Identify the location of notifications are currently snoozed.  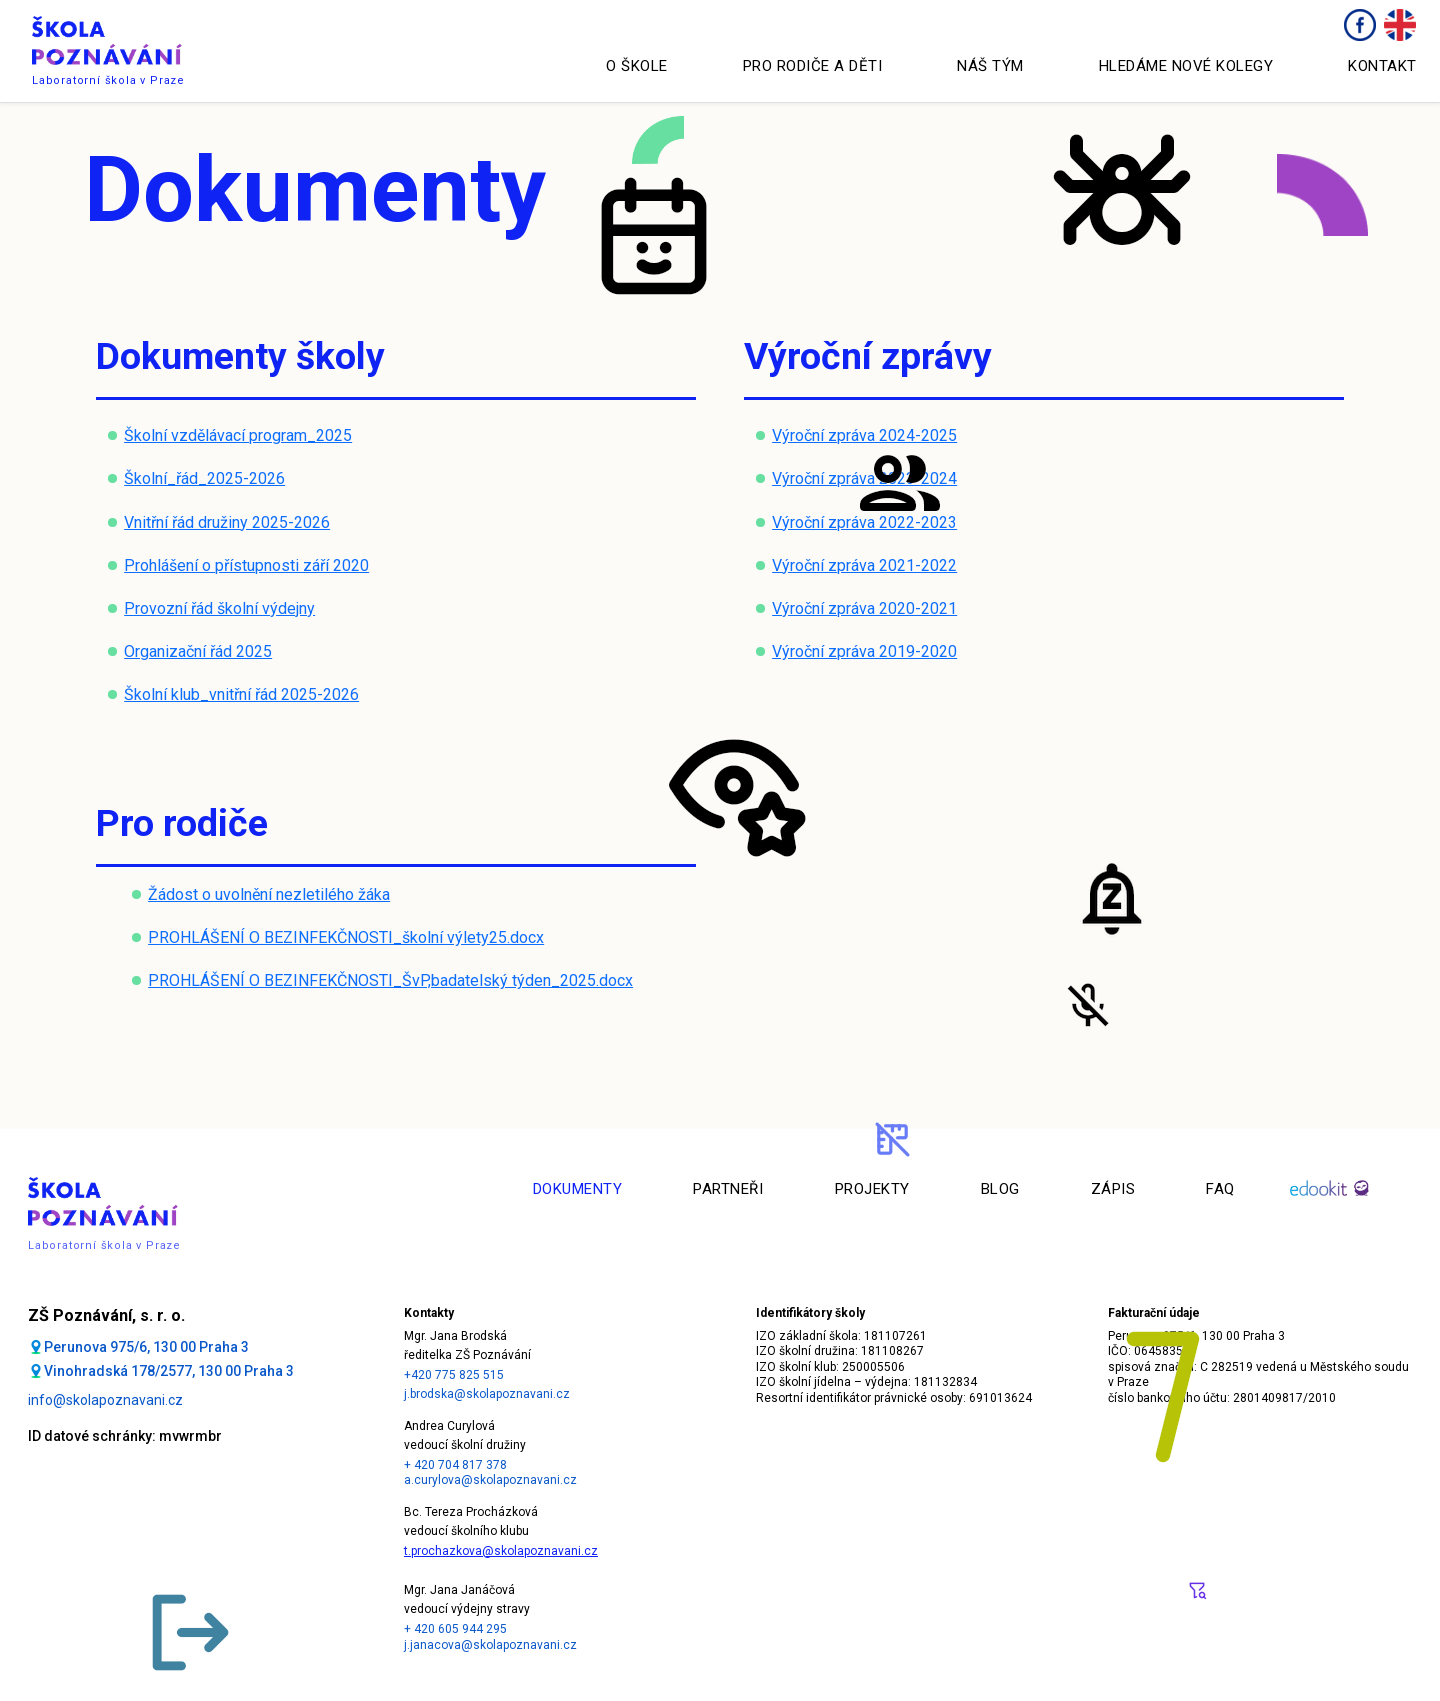
(1112, 898).